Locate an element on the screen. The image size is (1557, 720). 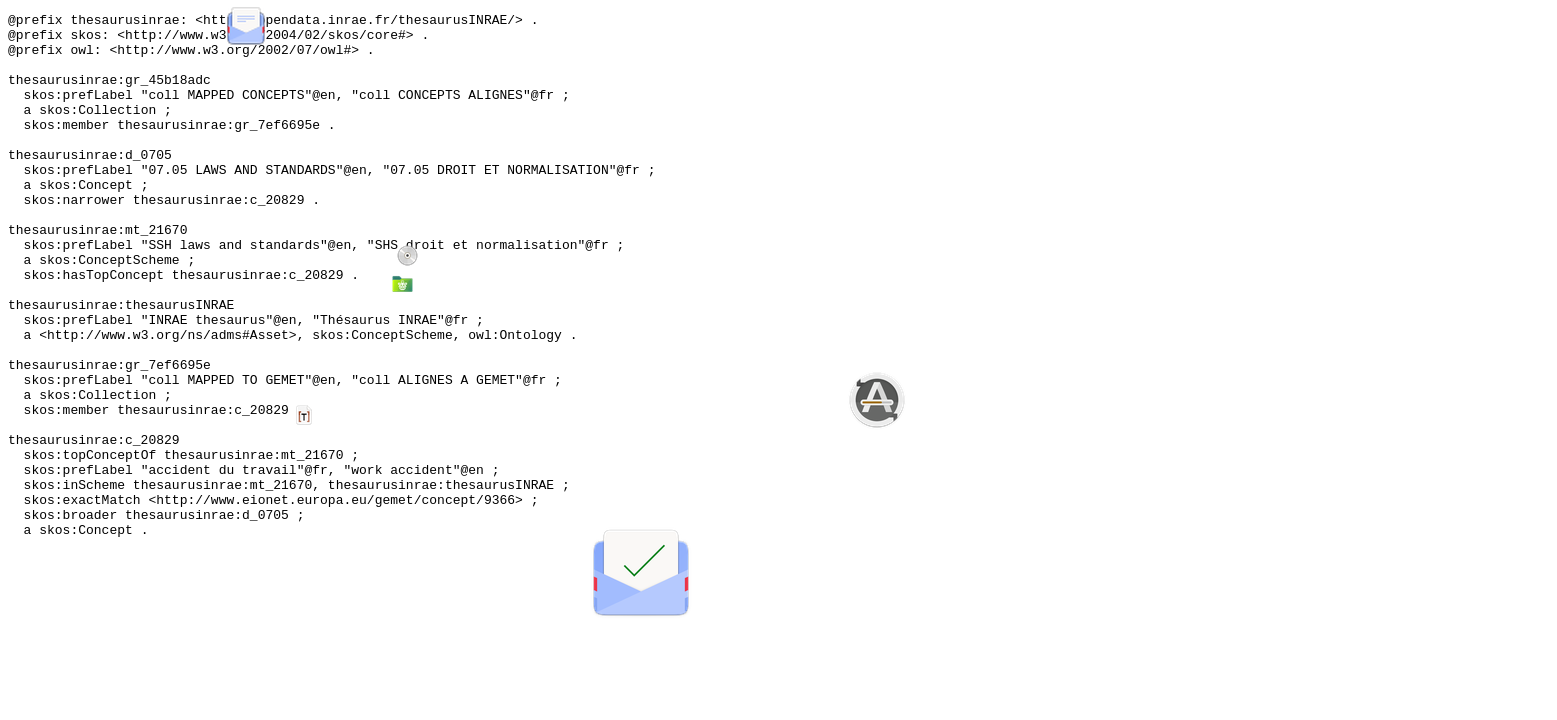
check for available software updates is located at coordinates (877, 400).